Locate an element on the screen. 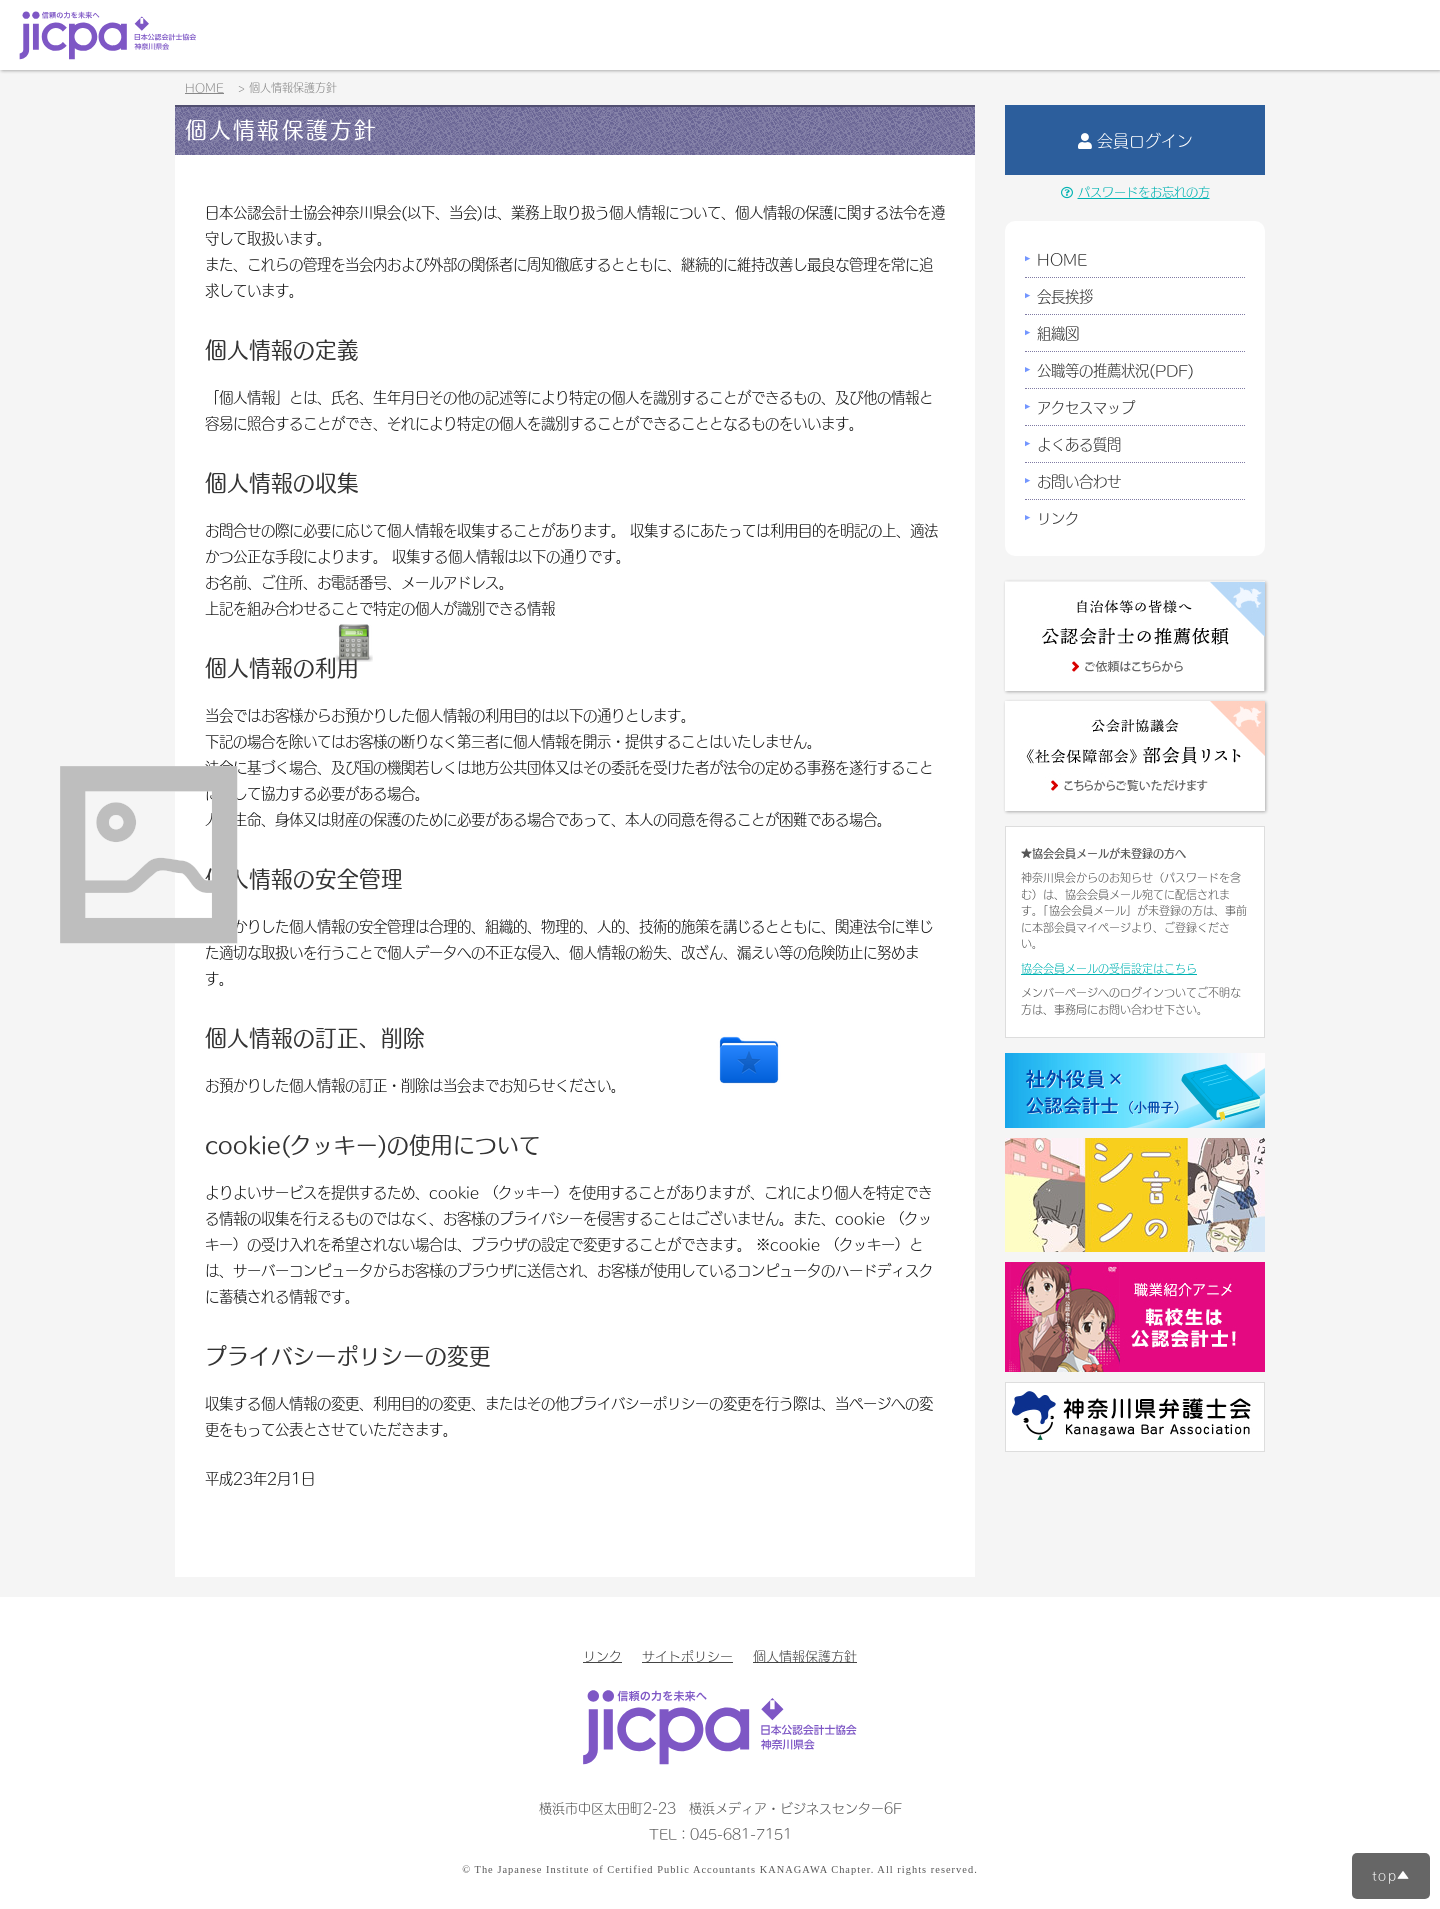 The width and height of the screenshot is (1440, 1909). open the calculator app is located at coordinates (354, 643).